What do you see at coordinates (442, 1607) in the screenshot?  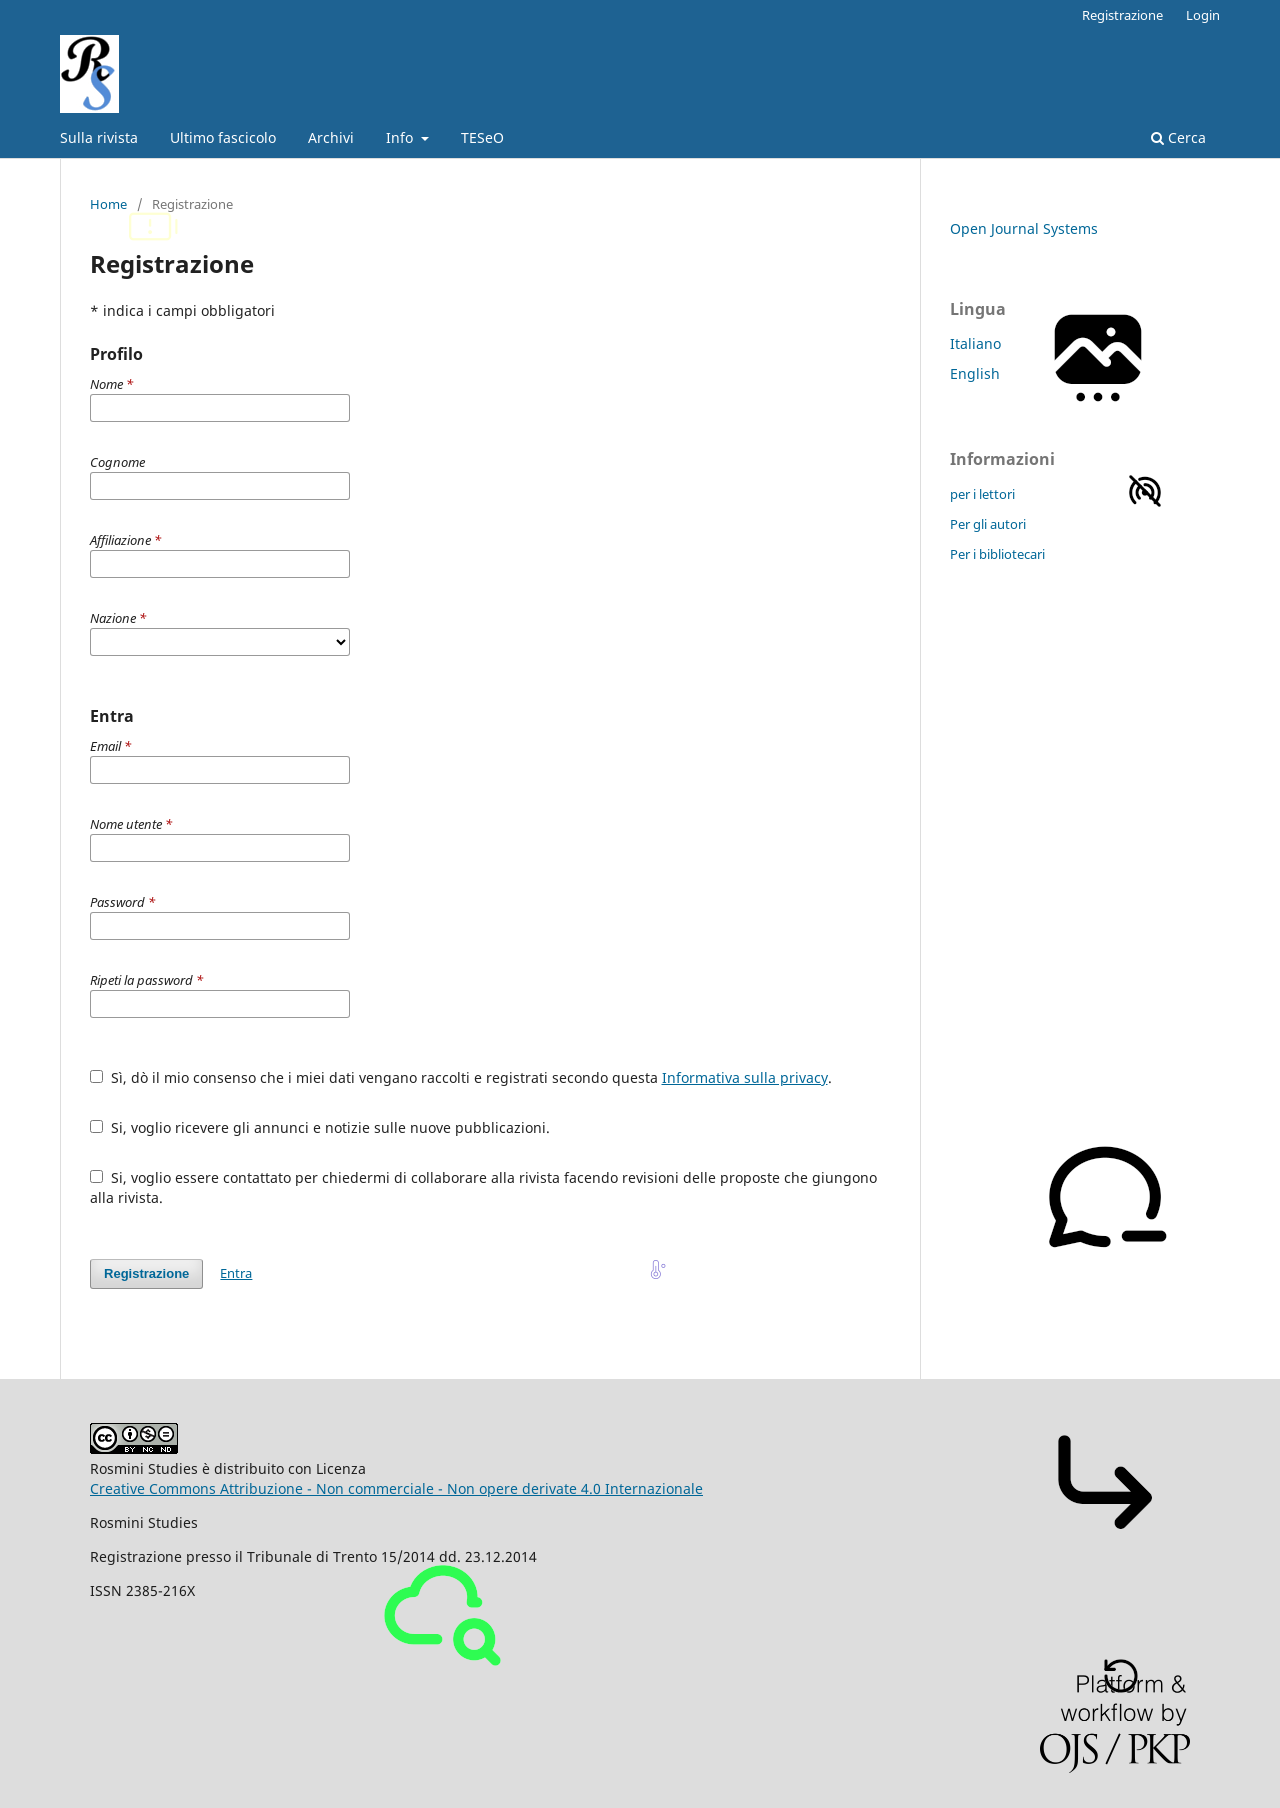 I see `search files in cloud storage` at bounding box center [442, 1607].